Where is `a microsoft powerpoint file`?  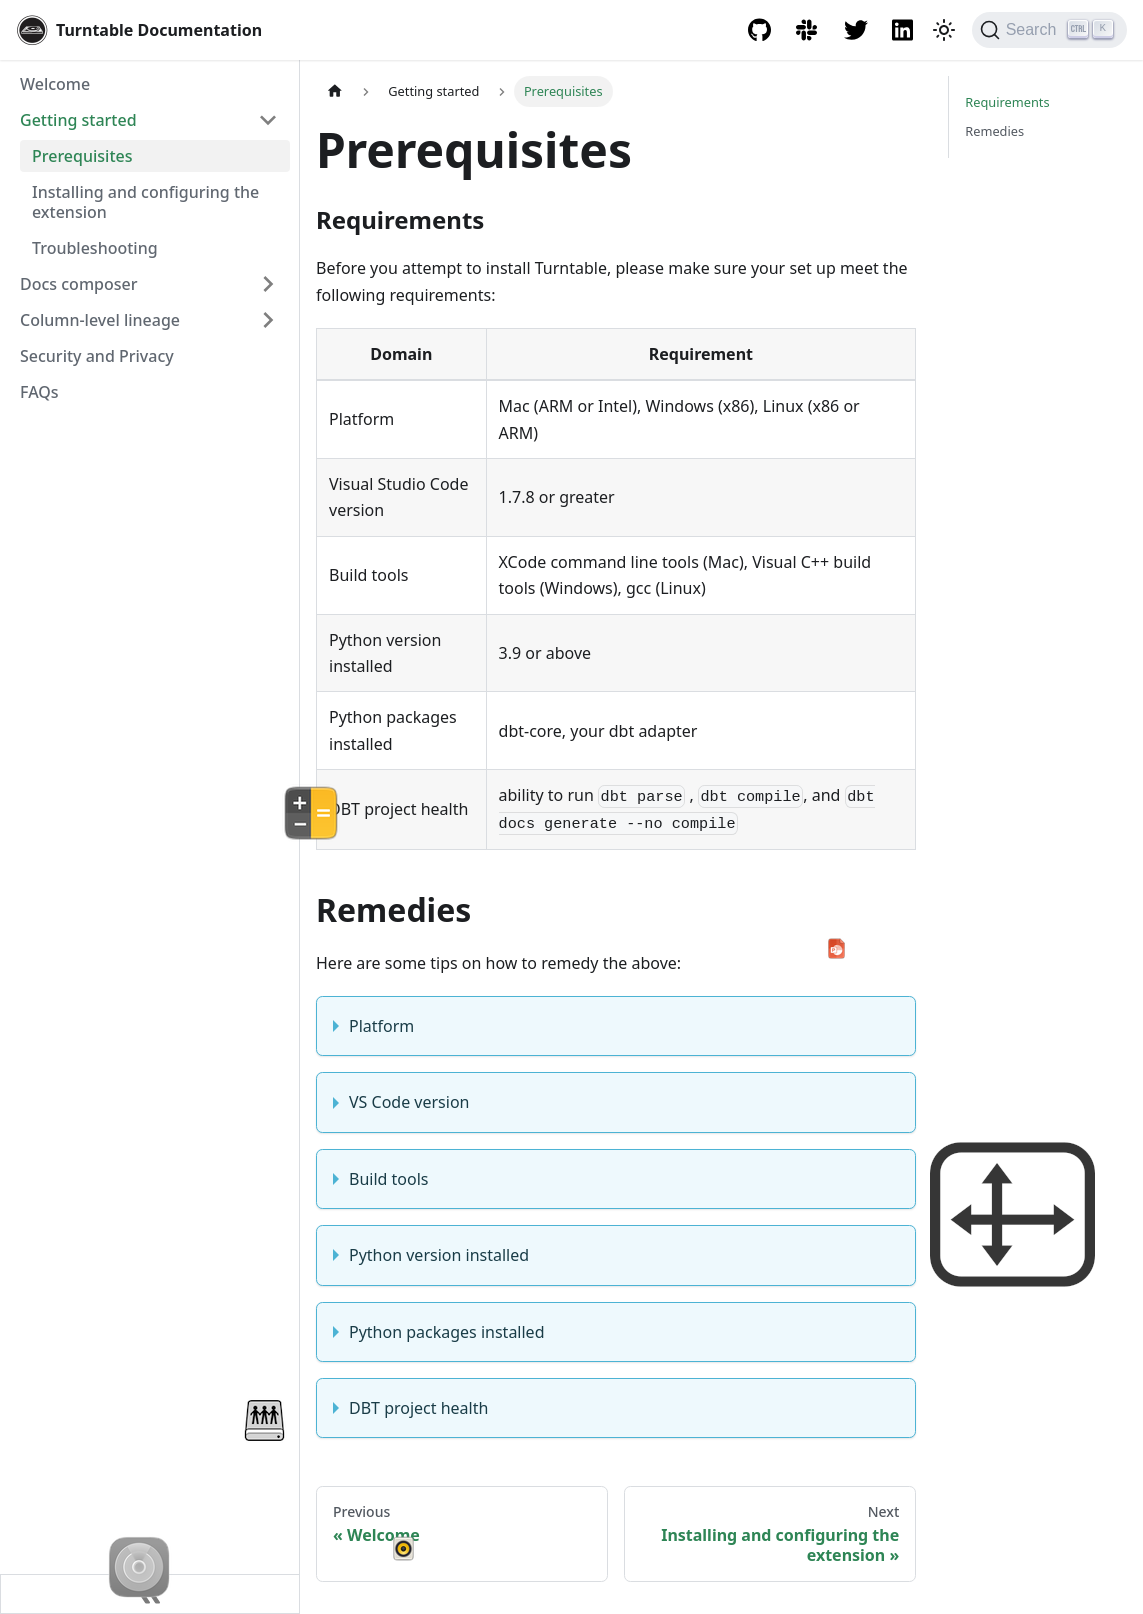
a microsoft powerpoint file is located at coordinates (836, 948).